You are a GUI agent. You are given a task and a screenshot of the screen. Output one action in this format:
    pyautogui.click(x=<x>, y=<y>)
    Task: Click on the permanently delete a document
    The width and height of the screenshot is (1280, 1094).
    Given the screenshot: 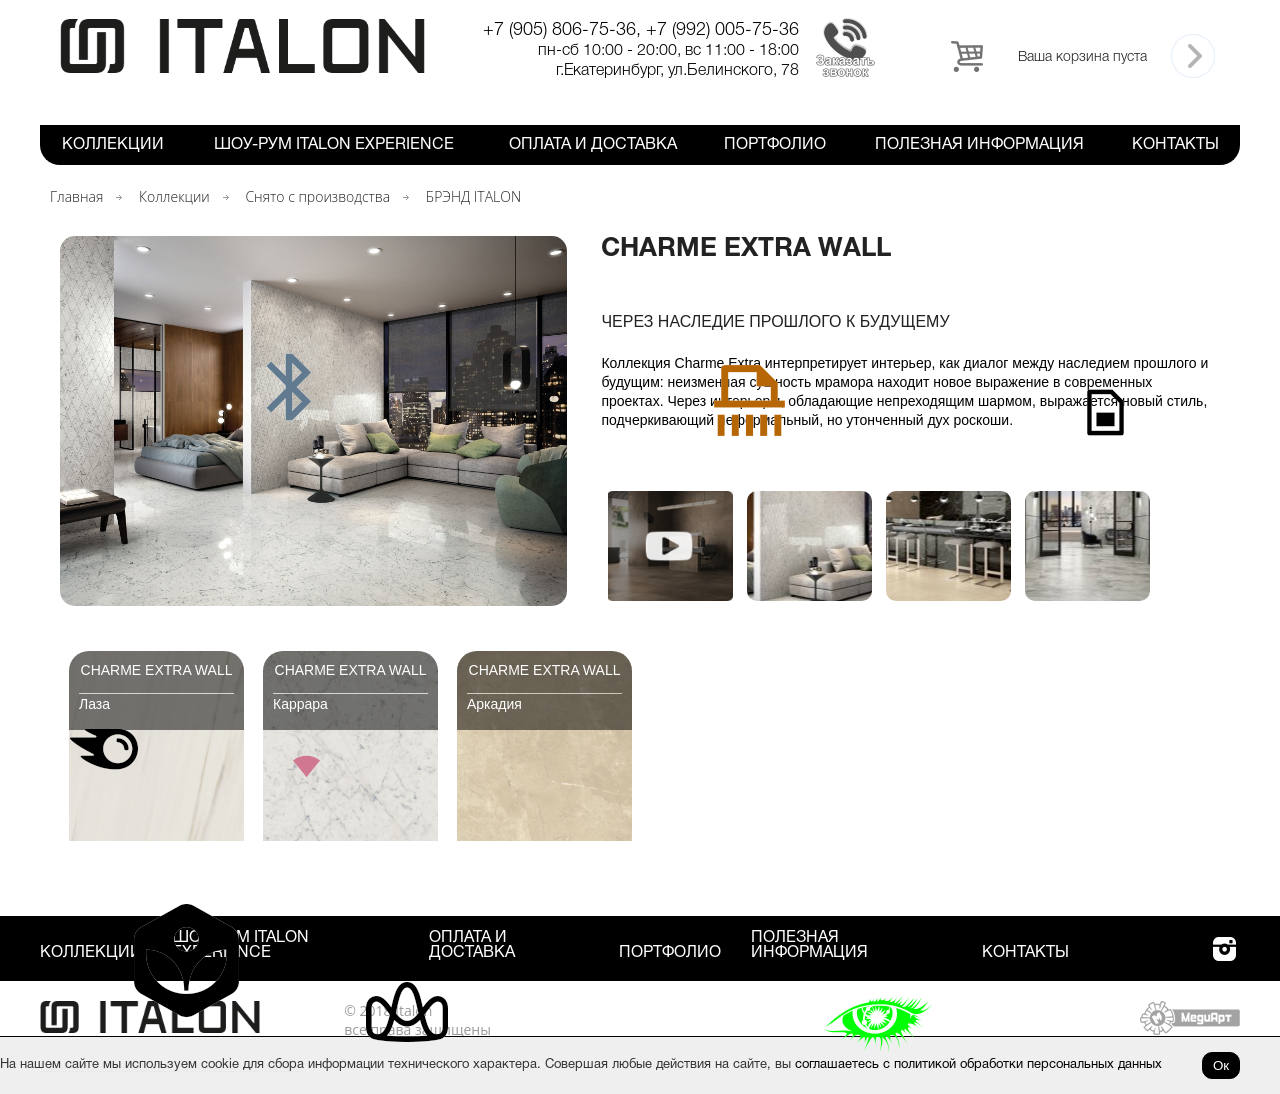 What is the action you would take?
    pyautogui.click(x=749, y=400)
    